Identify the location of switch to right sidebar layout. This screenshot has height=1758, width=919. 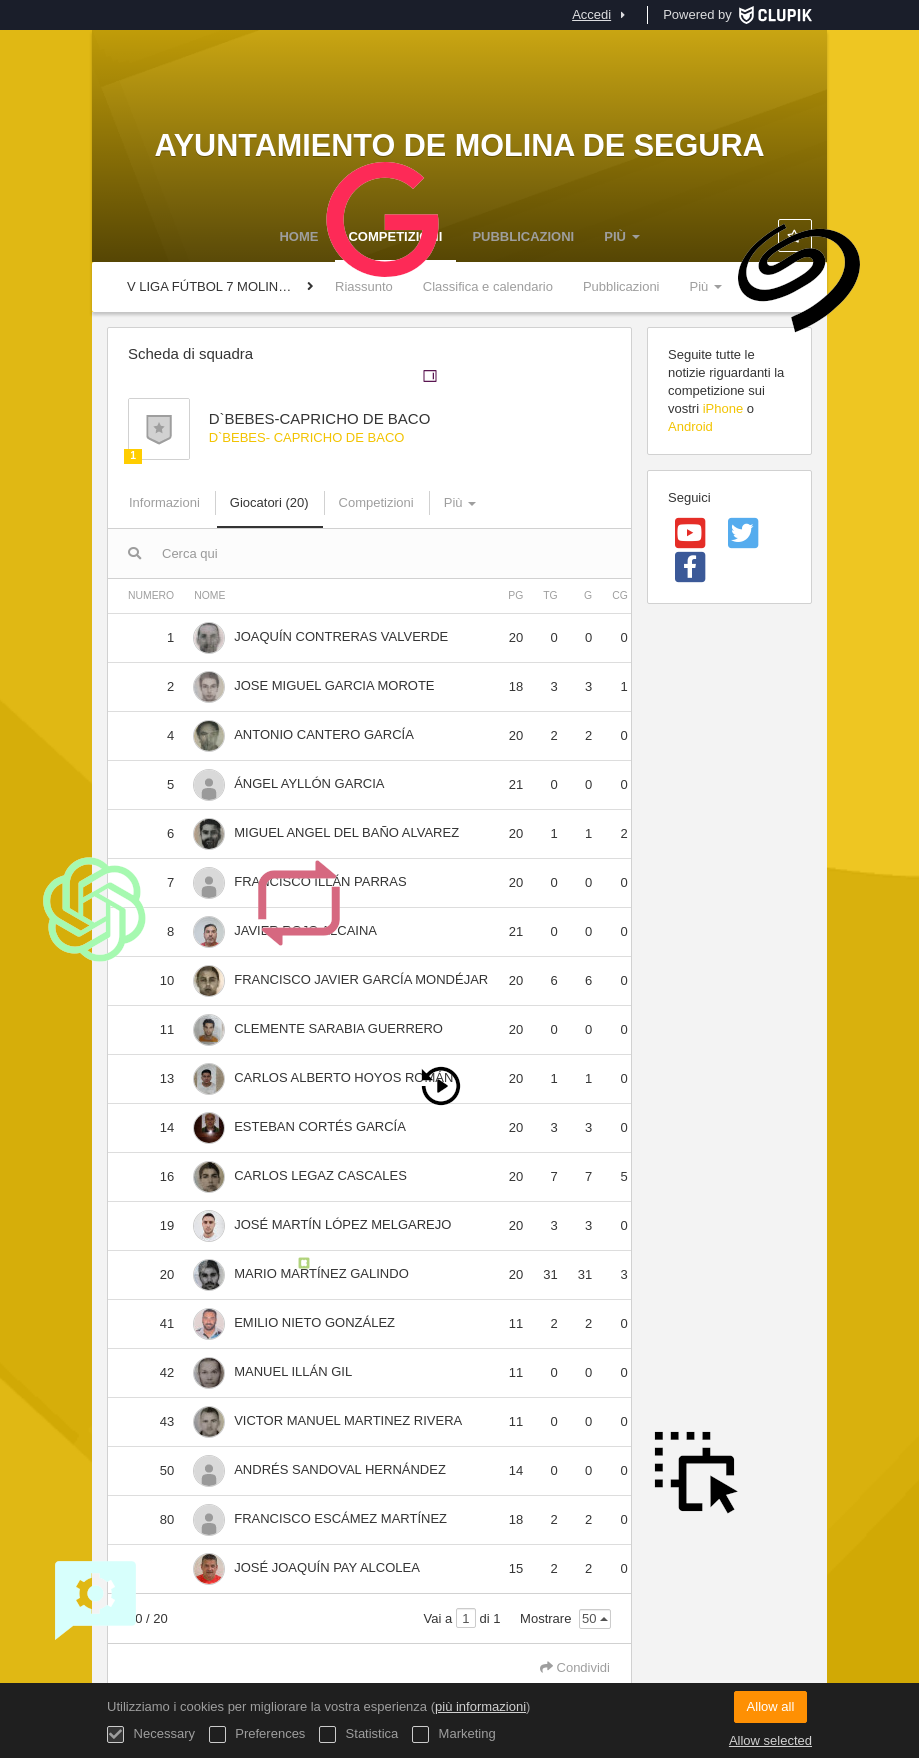
(430, 376).